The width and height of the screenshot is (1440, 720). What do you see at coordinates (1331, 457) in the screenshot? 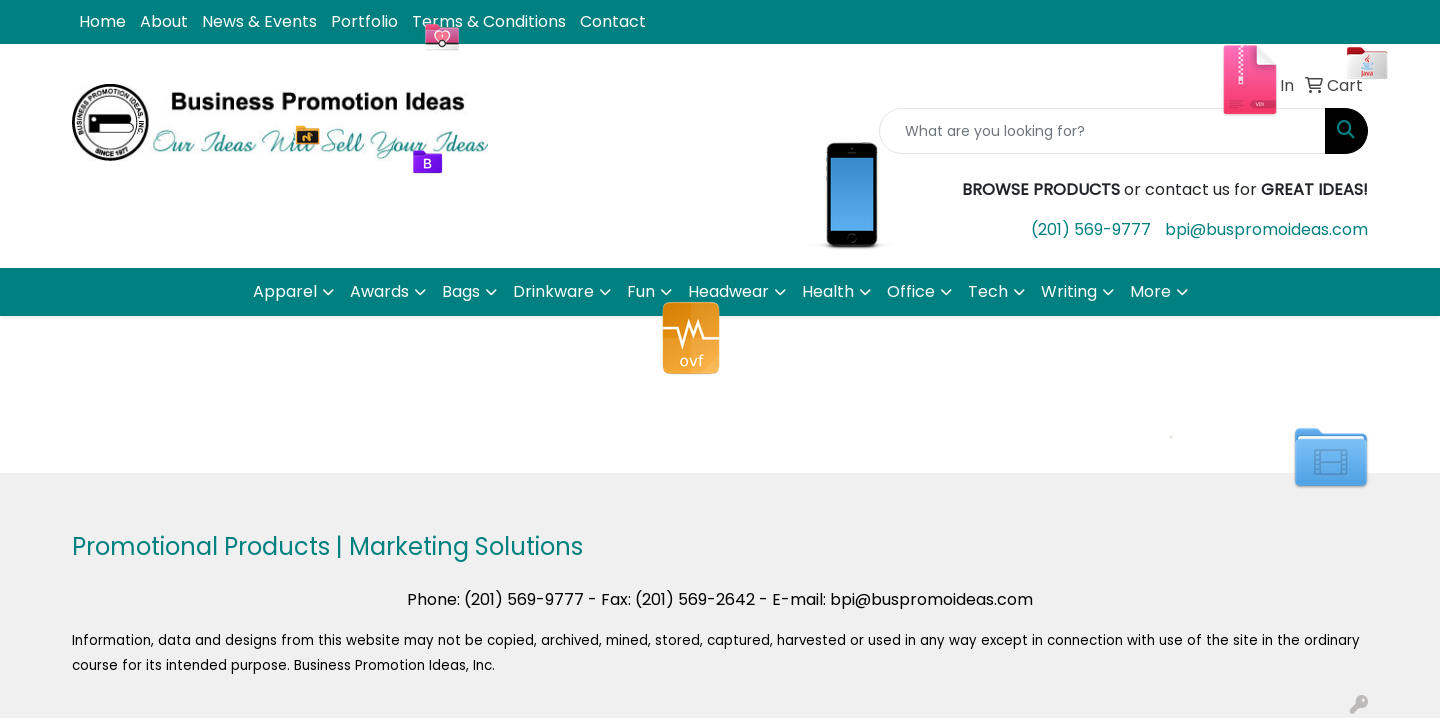
I see `open your movies folder` at bounding box center [1331, 457].